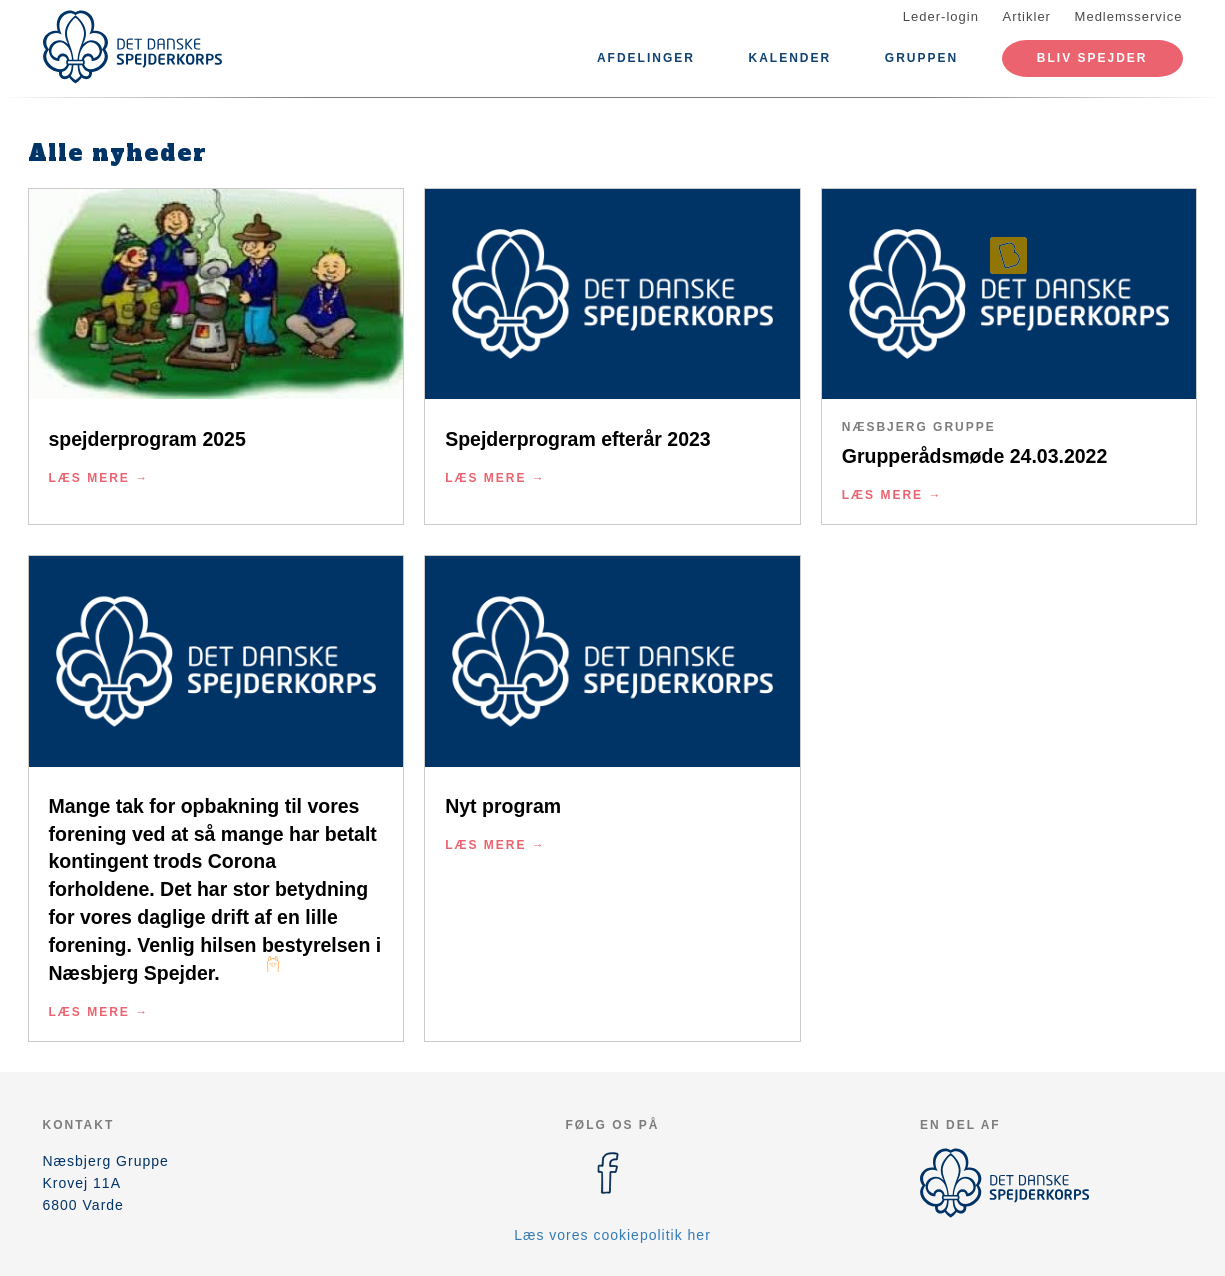  What do you see at coordinates (1008, 255) in the screenshot?
I see `open the BYJU'S learning app` at bounding box center [1008, 255].